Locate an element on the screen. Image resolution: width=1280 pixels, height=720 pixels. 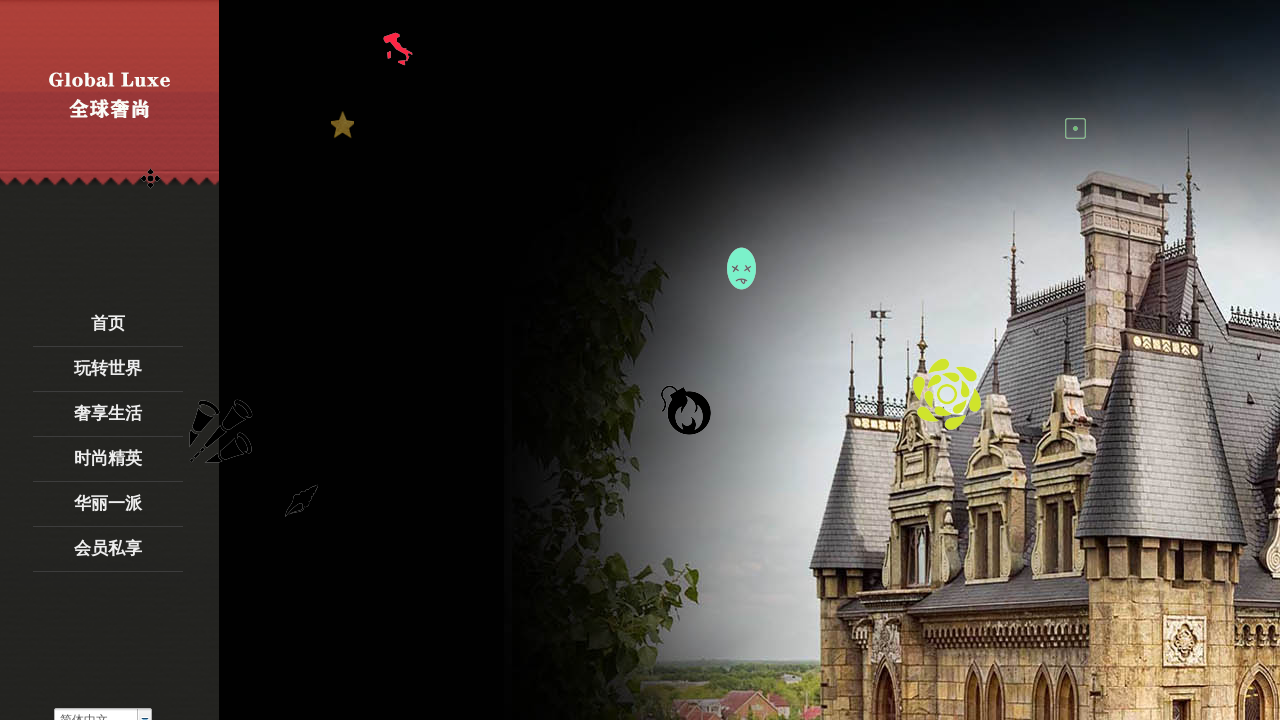
play sound effects or celebration audio is located at coordinates (221, 431).